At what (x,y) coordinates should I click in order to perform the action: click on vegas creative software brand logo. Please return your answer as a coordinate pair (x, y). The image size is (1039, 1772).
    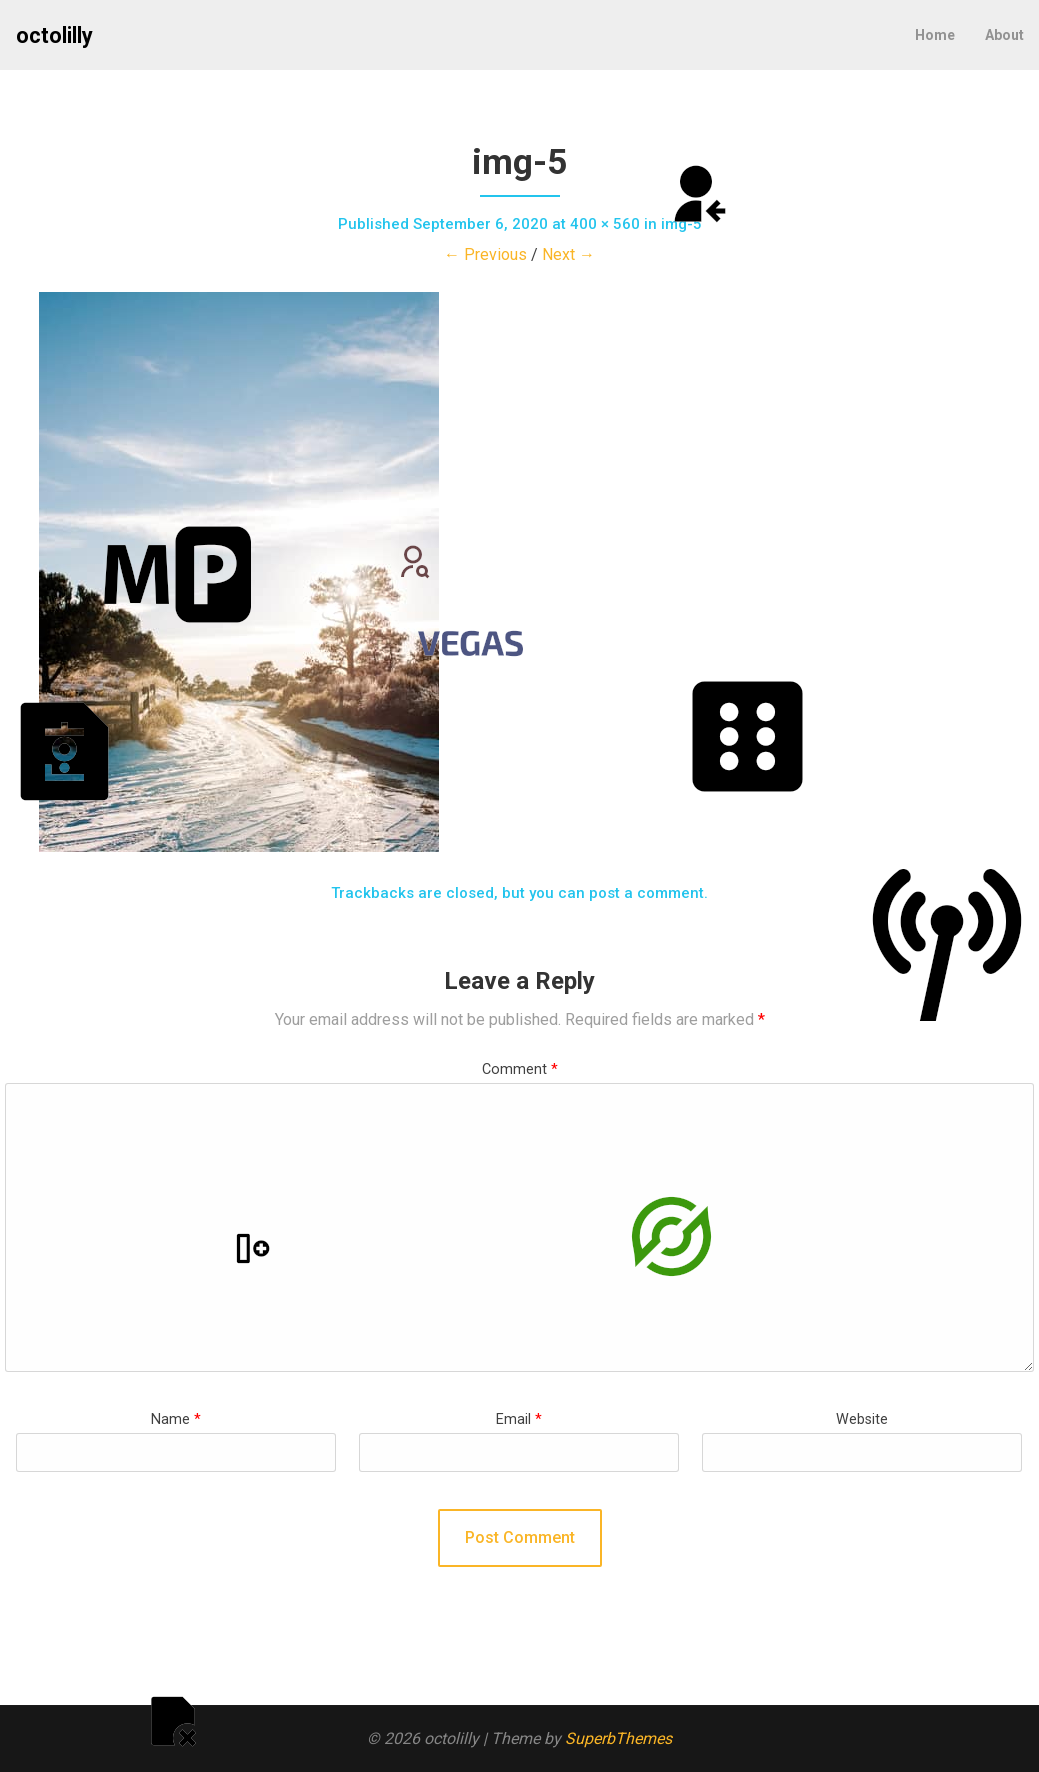
    Looking at the image, I should click on (470, 643).